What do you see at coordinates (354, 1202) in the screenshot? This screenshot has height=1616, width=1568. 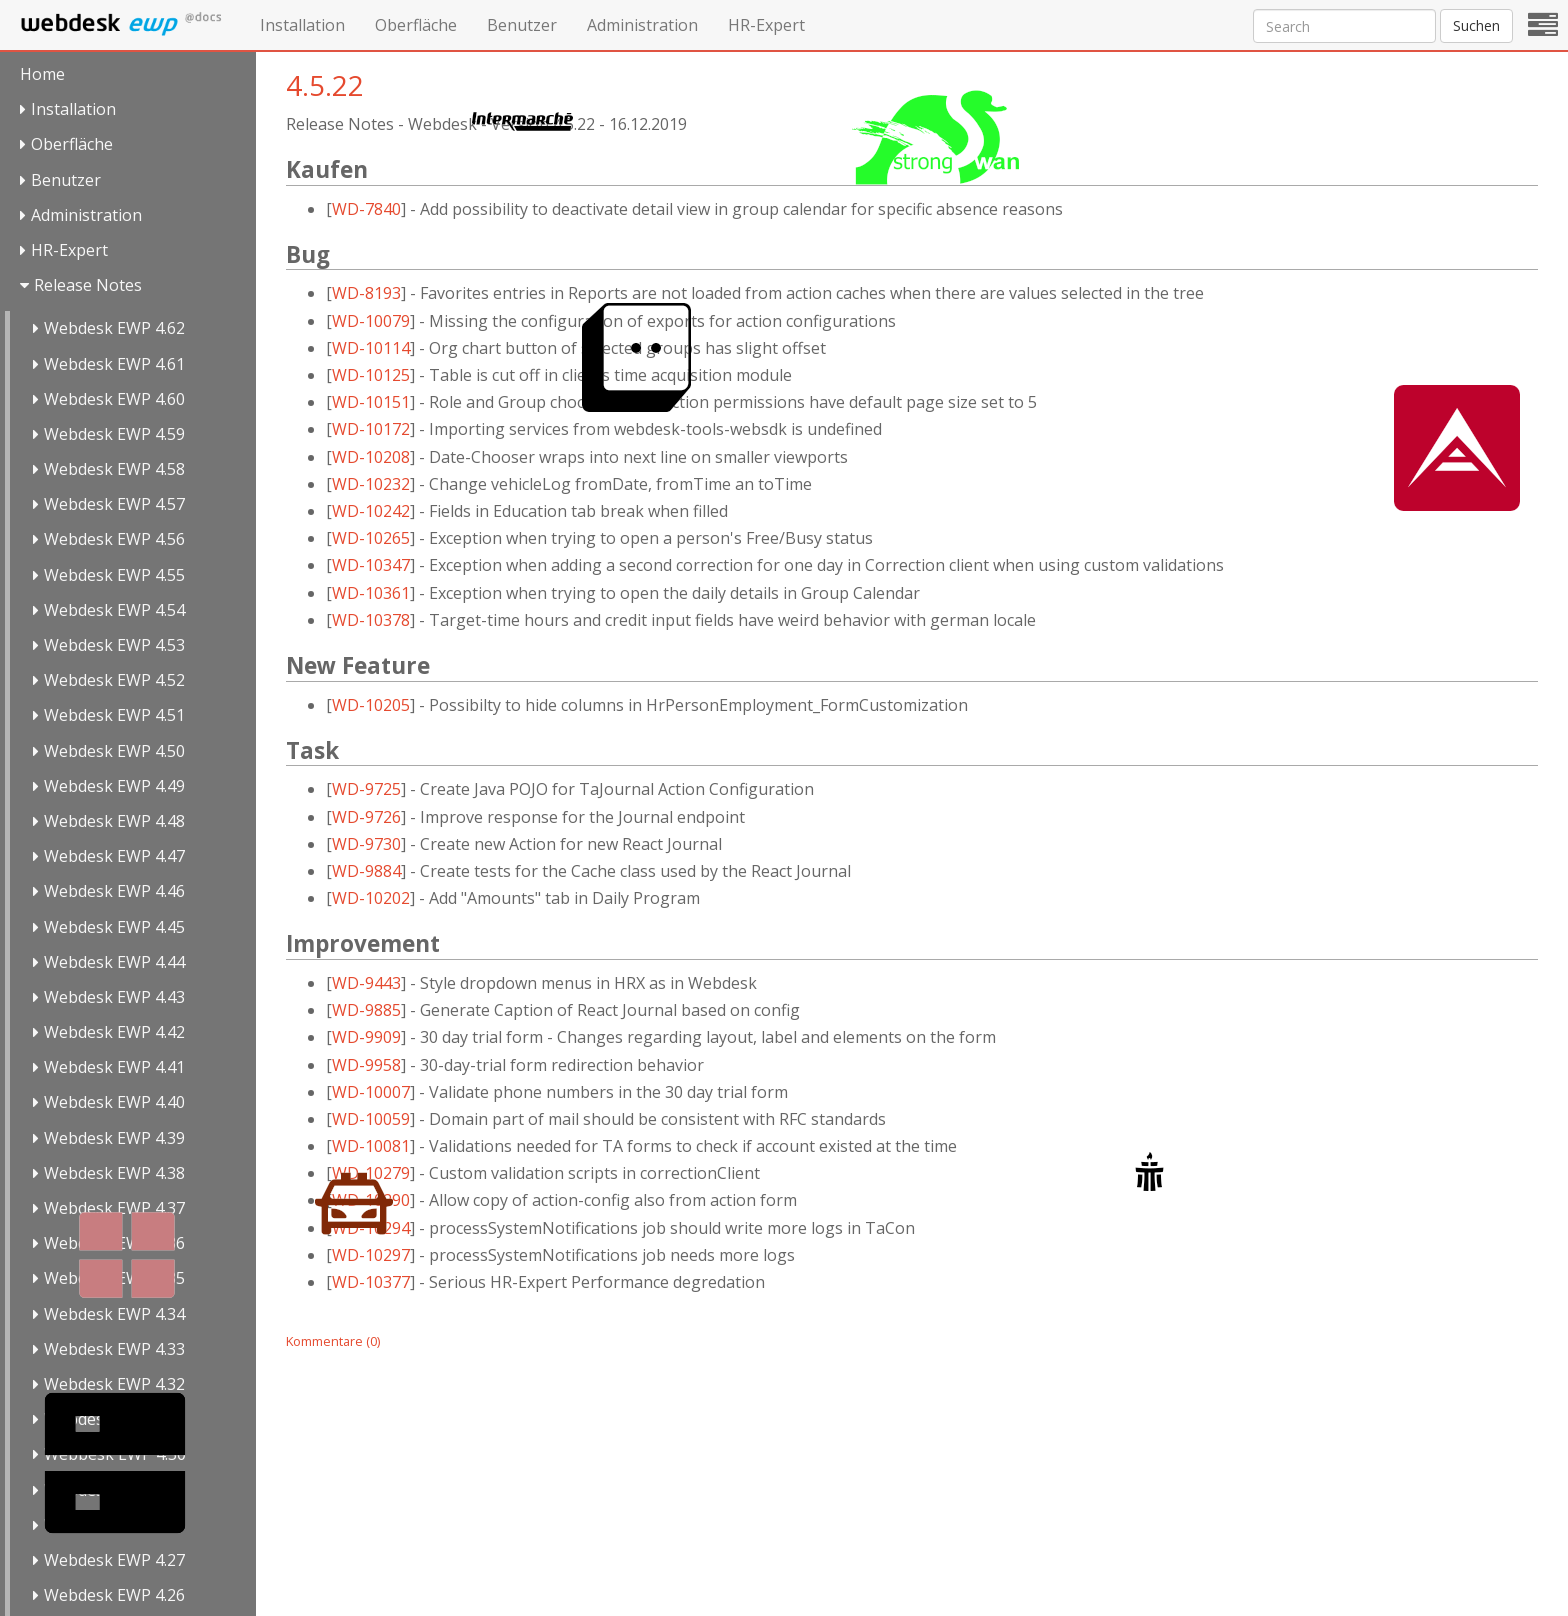 I see `locate nearby police stations` at bounding box center [354, 1202].